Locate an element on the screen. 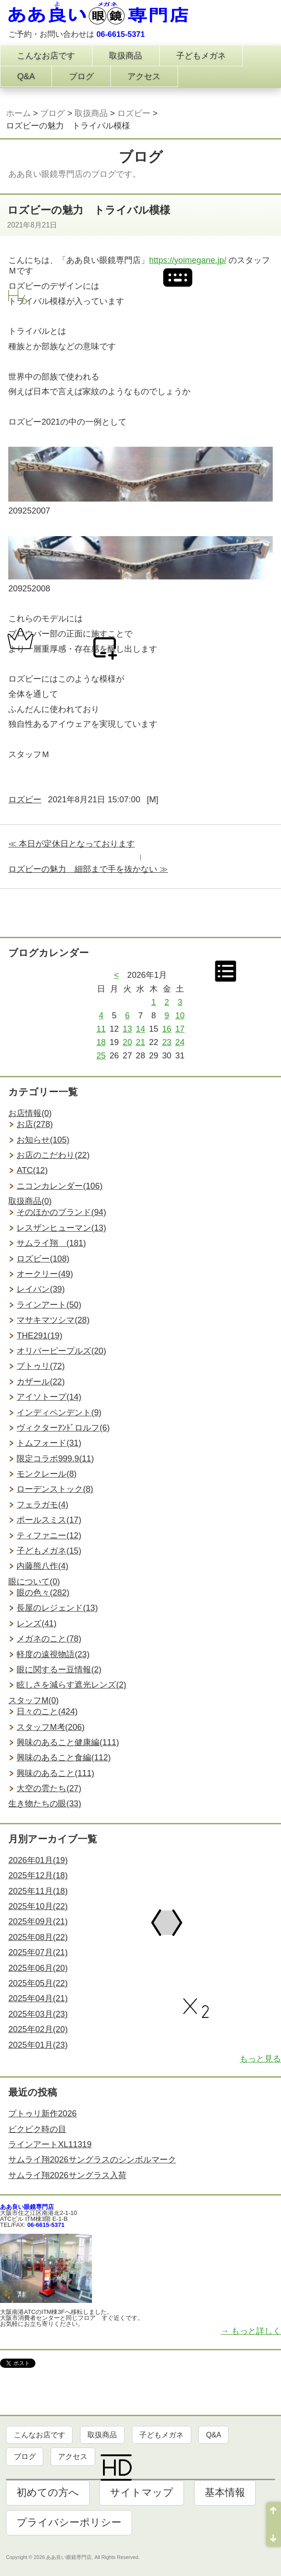  open the on-screen keyboard is located at coordinates (178, 277).